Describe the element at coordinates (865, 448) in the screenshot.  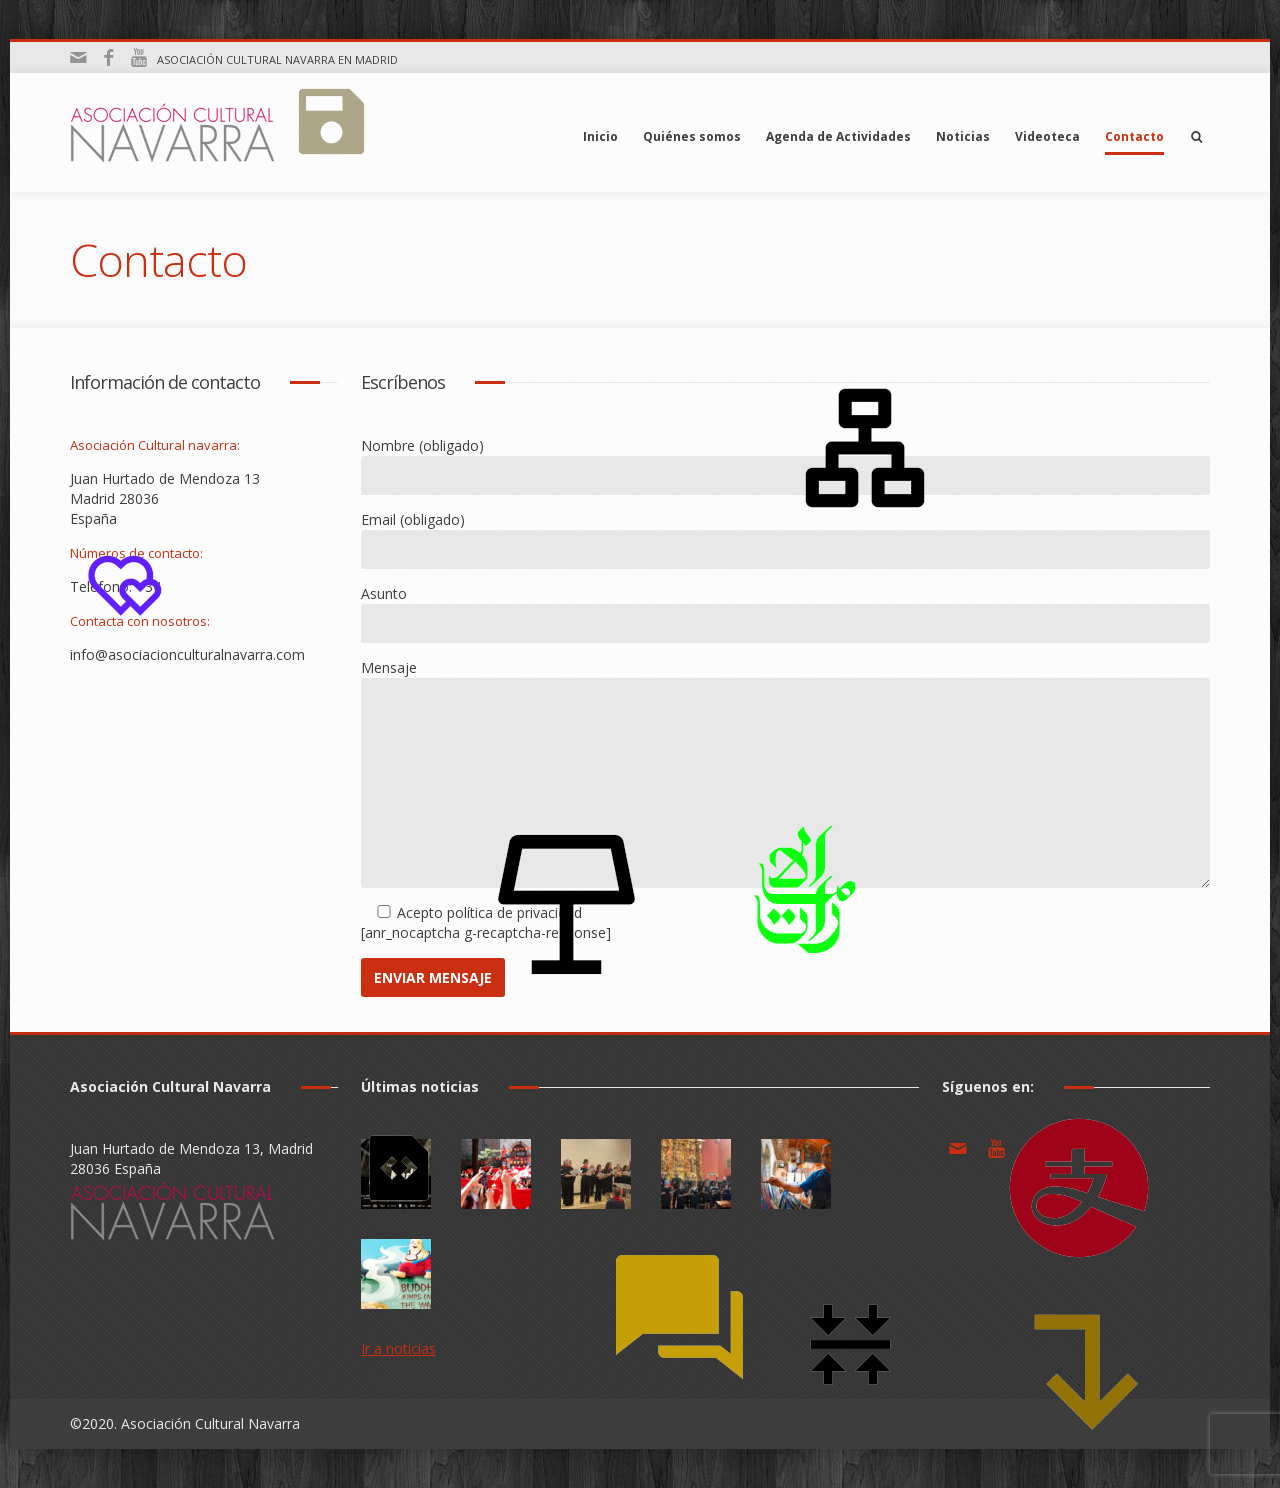
I see `view organization hierarchy` at that location.